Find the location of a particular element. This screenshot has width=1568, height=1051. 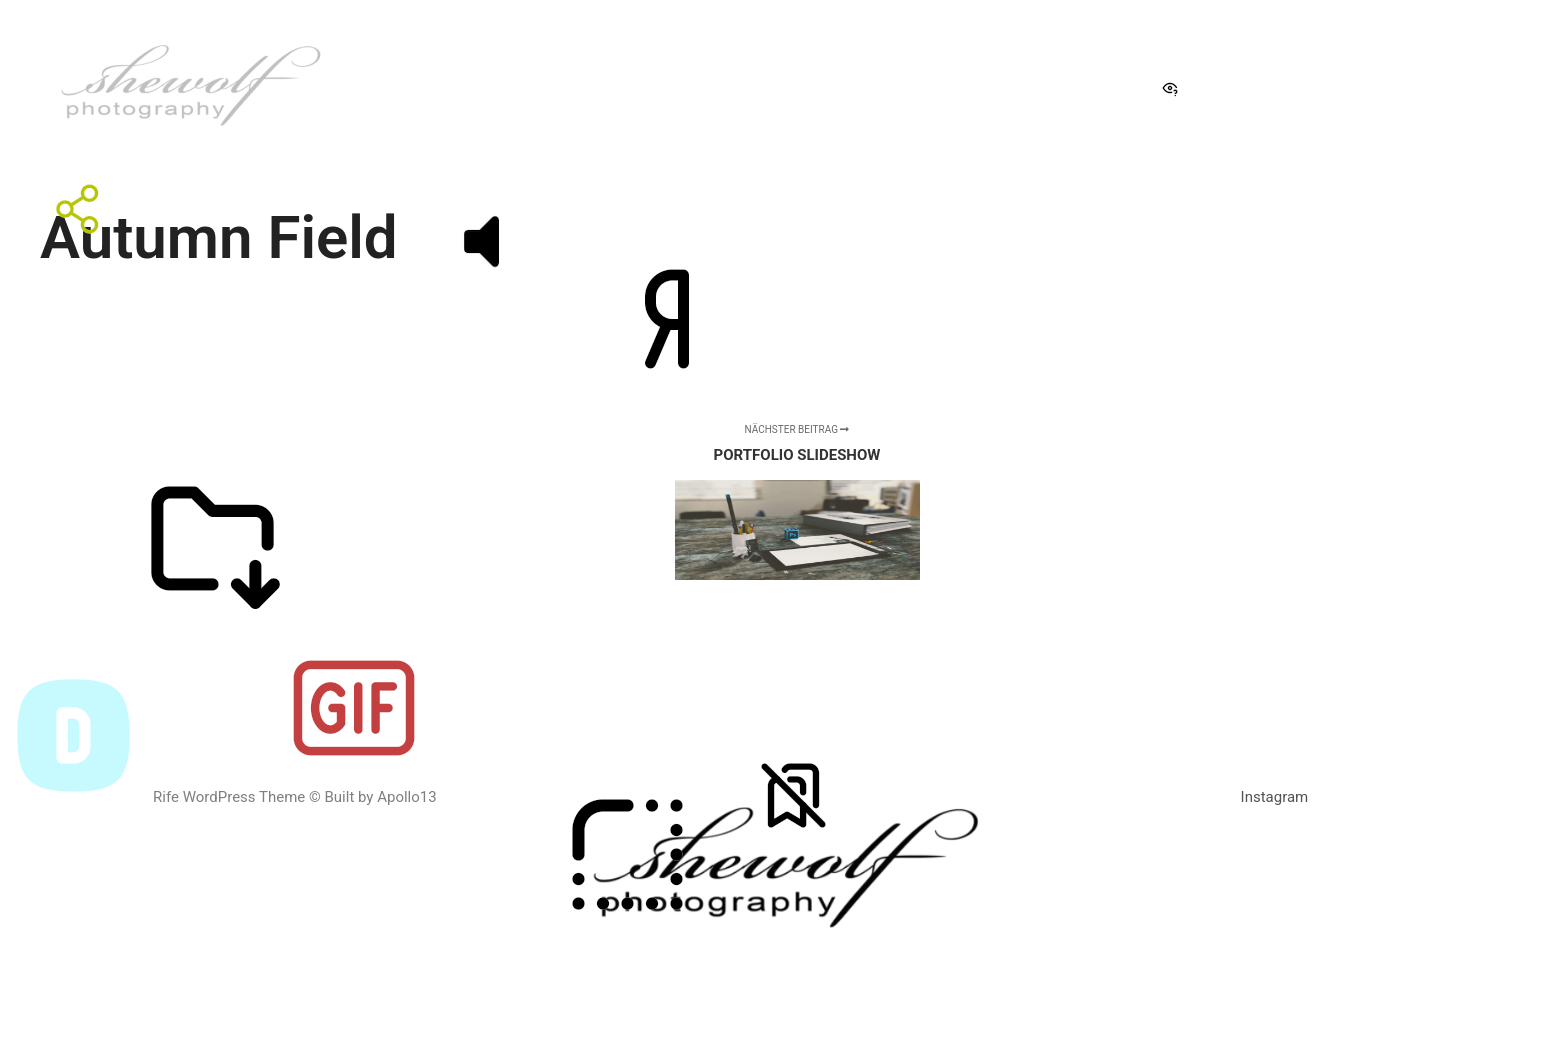

check visibility settings or status is located at coordinates (1170, 88).